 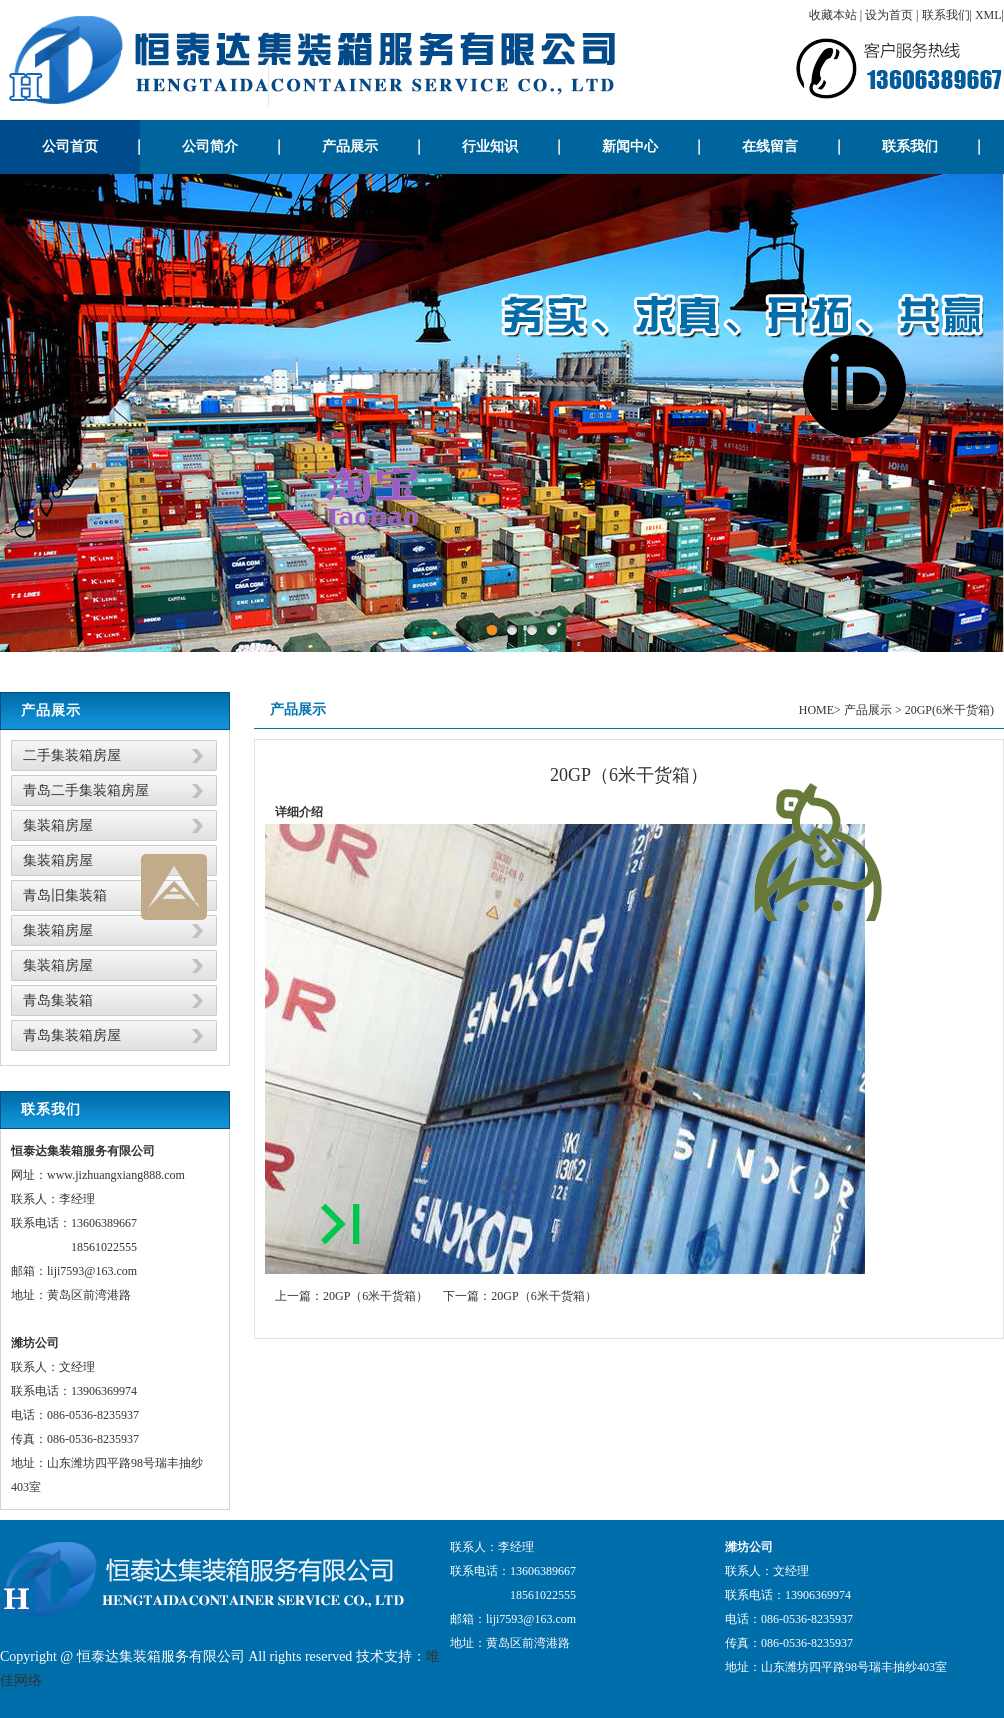 What do you see at coordinates (818, 852) in the screenshot?
I see `open keybase app` at bounding box center [818, 852].